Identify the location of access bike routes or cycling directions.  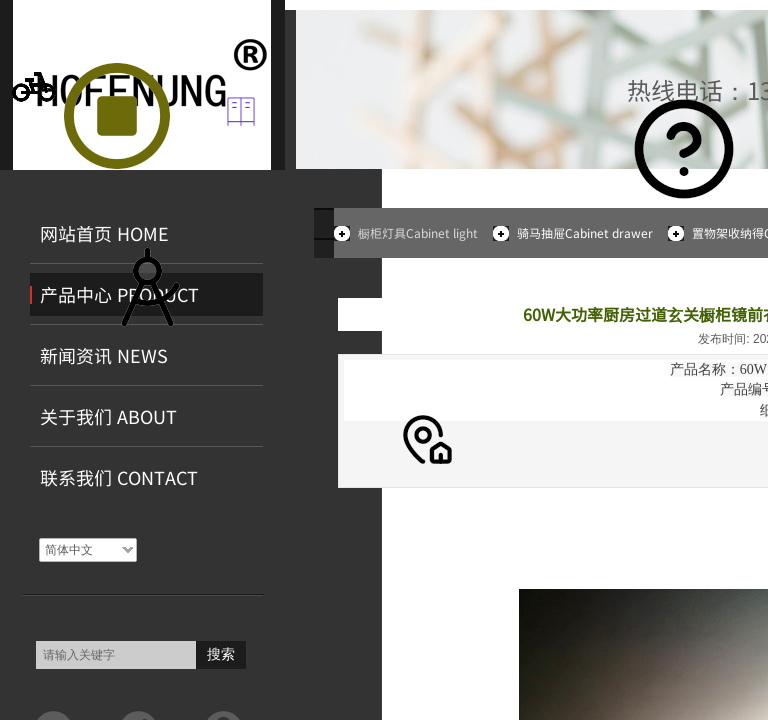
(34, 87).